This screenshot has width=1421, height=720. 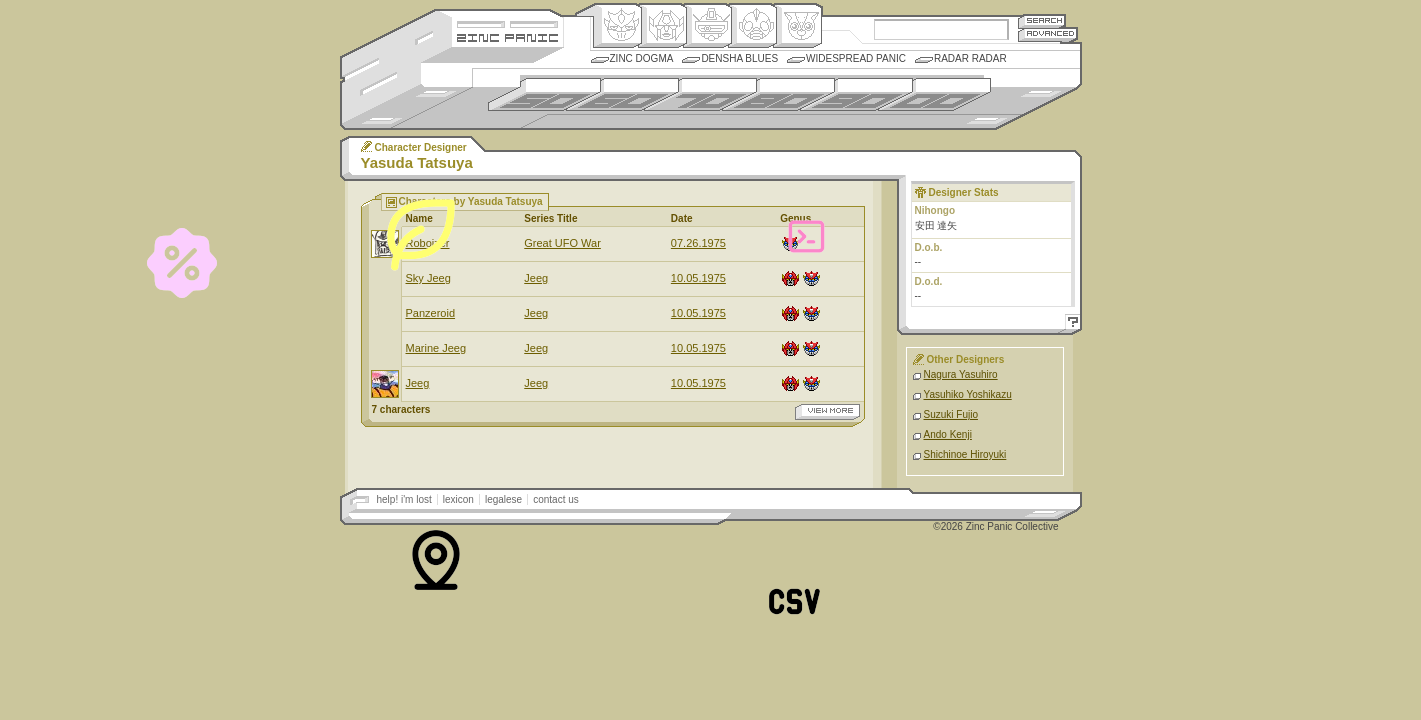 What do you see at coordinates (436, 560) in the screenshot?
I see `view location on map` at bounding box center [436, 560].